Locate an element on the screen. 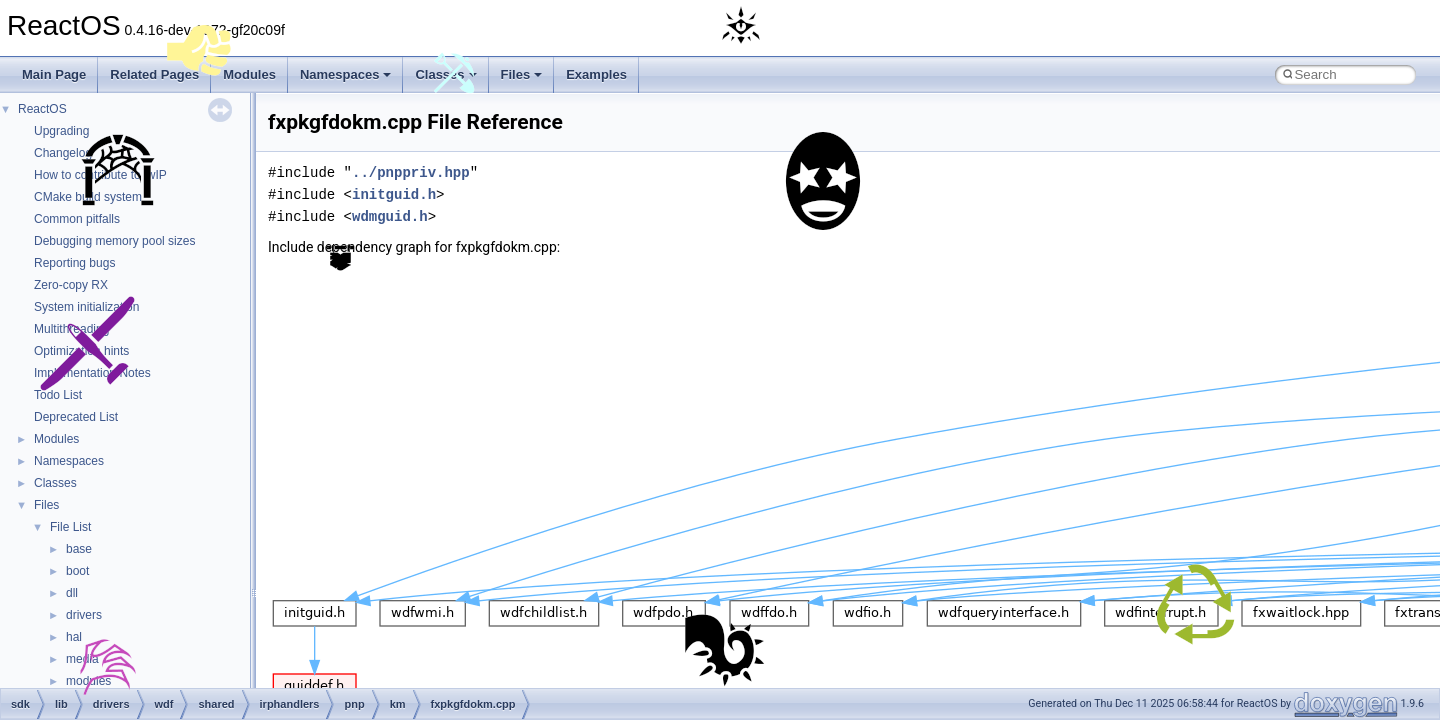 The height and width of the screenshot is (720, 1440). indicates an excited or amazed reaction is located at coordinates (823, 181).